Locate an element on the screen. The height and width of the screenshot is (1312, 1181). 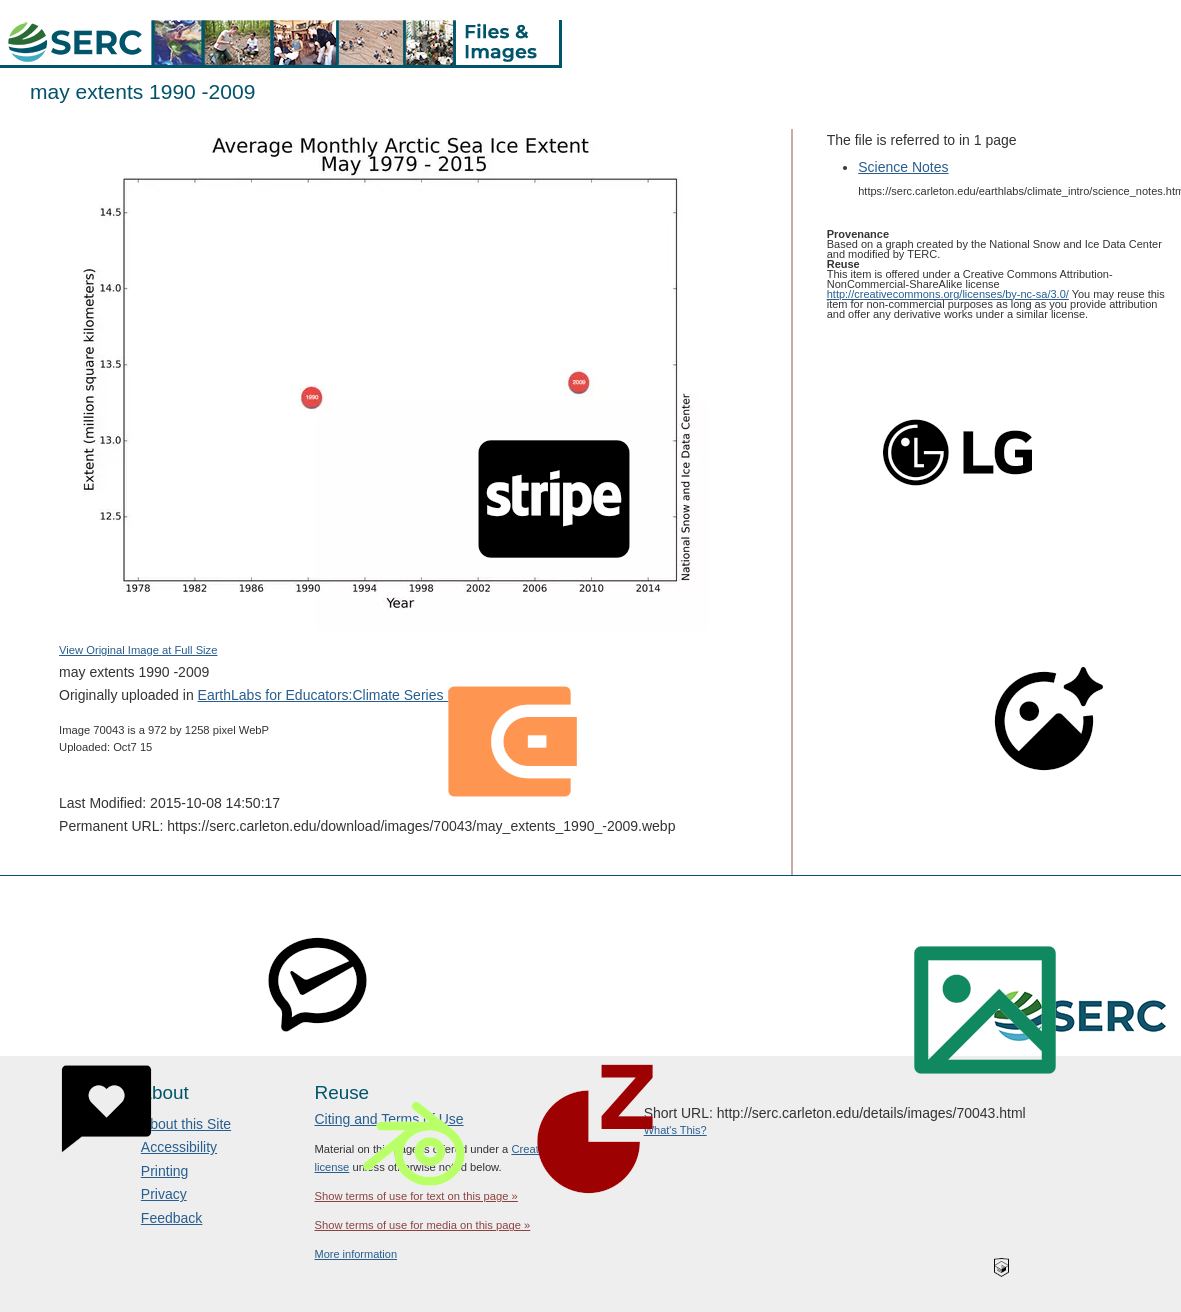
open Blender 3D modeling software is located at coordinates (414, 1146).